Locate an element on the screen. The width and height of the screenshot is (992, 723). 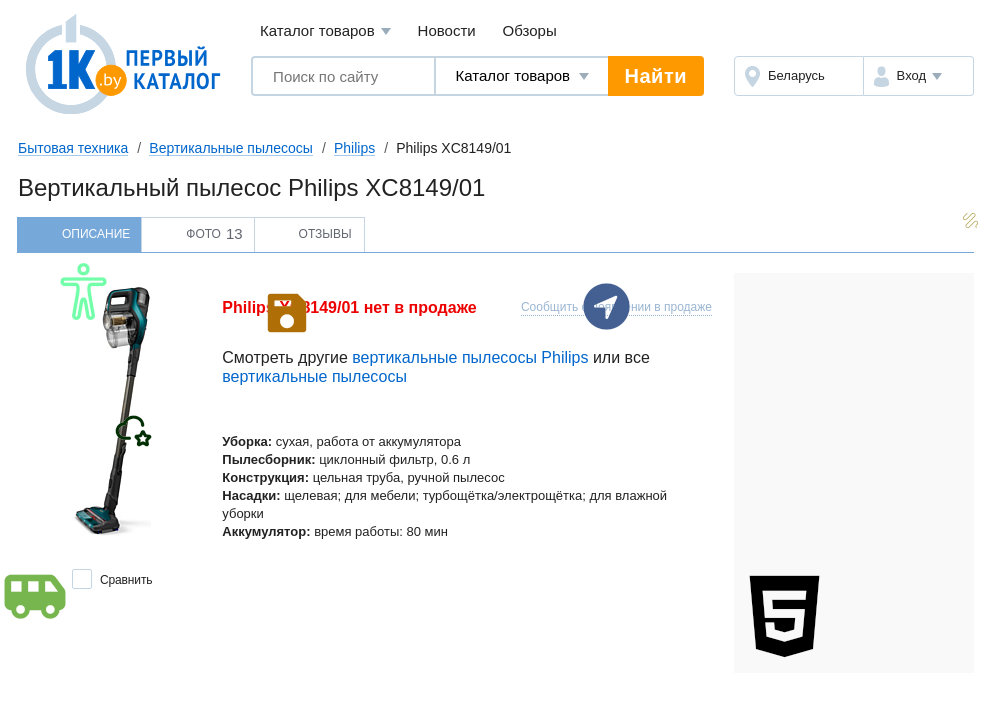
book a shuttle or van service is located at coordinates (35, 595).